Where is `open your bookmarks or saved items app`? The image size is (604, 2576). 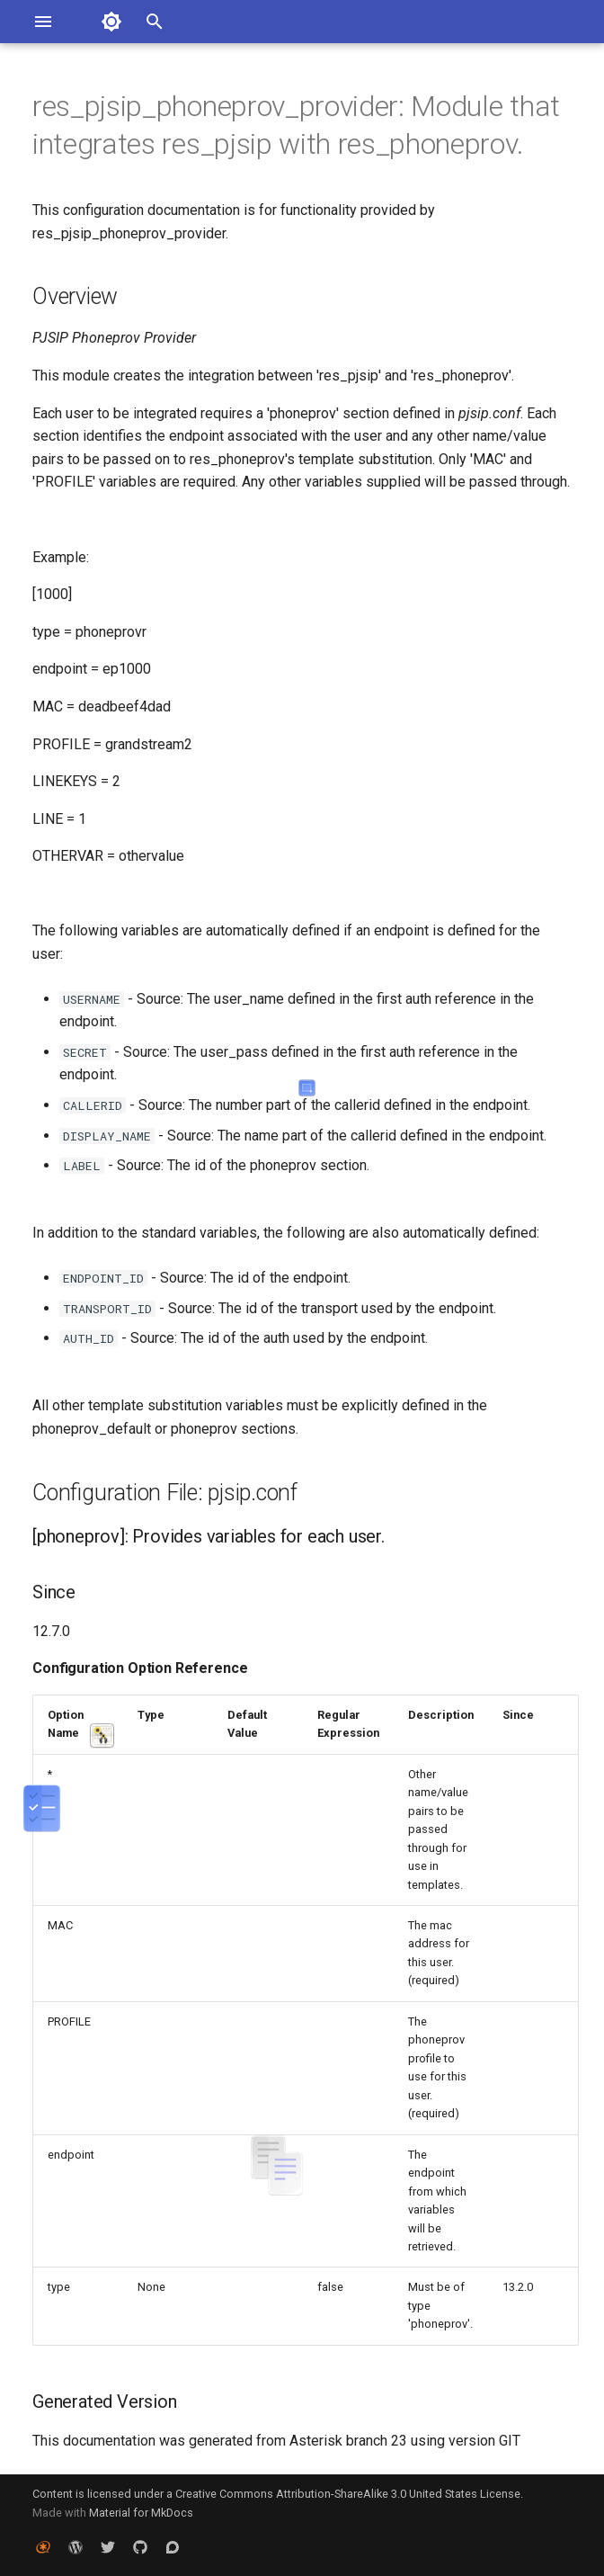
open your bookmarks or saved items app is located at coordinates (41, 1808).